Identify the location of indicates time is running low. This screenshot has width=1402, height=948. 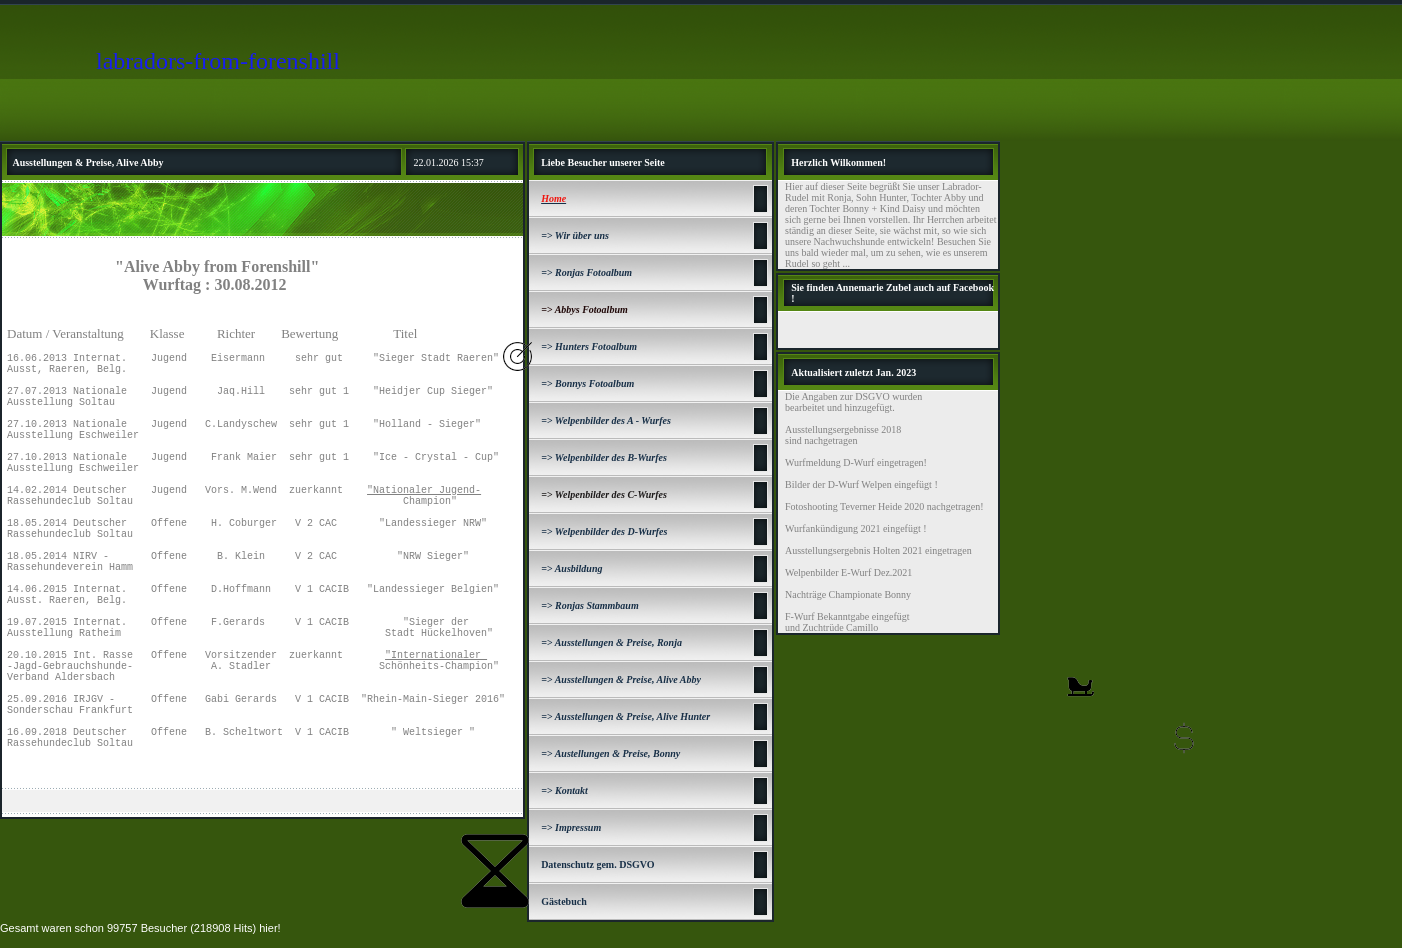
(495, 871).